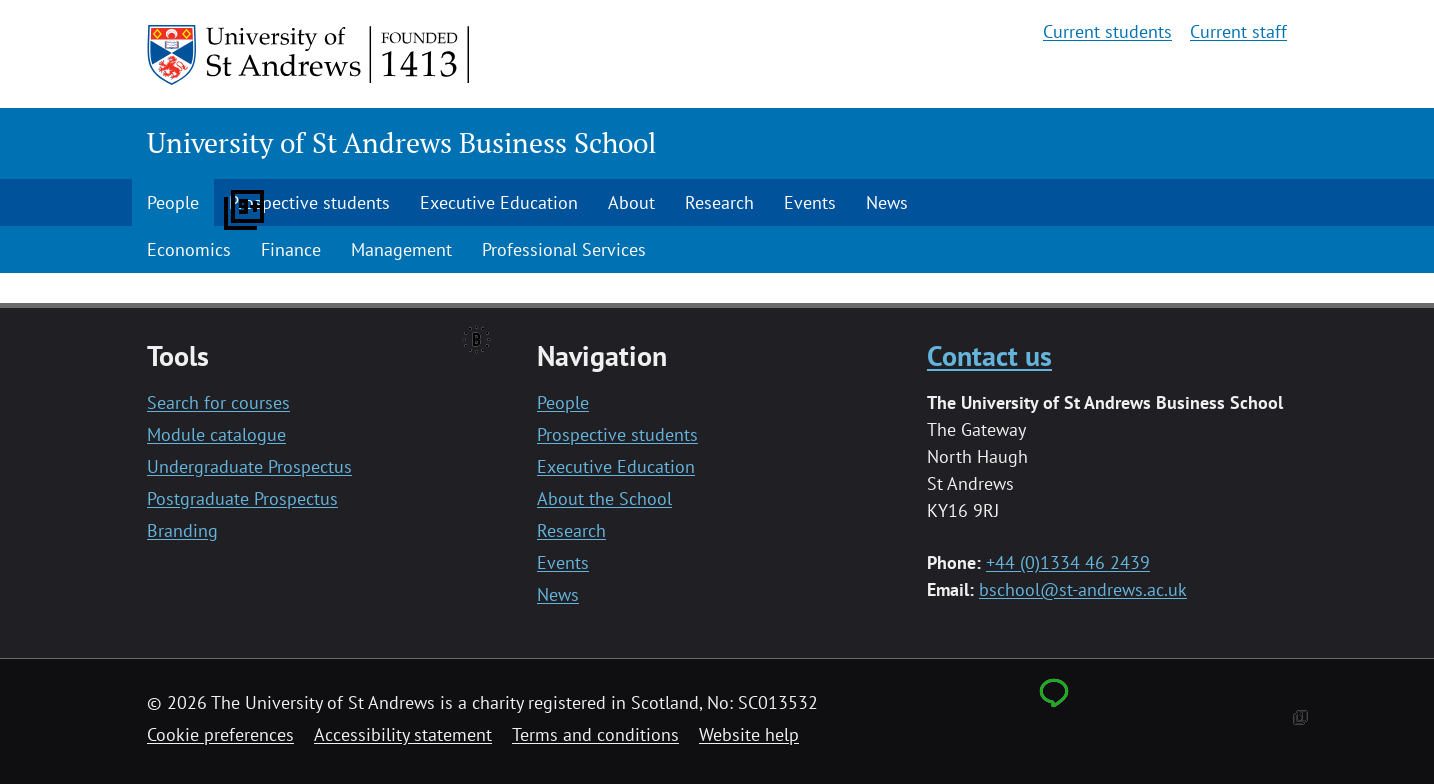 The width and height of the screenshot is (1434, 784). Describe the element at coordinates (1300, 717) in the screenshot. I see `view first item in a collection` at that location.